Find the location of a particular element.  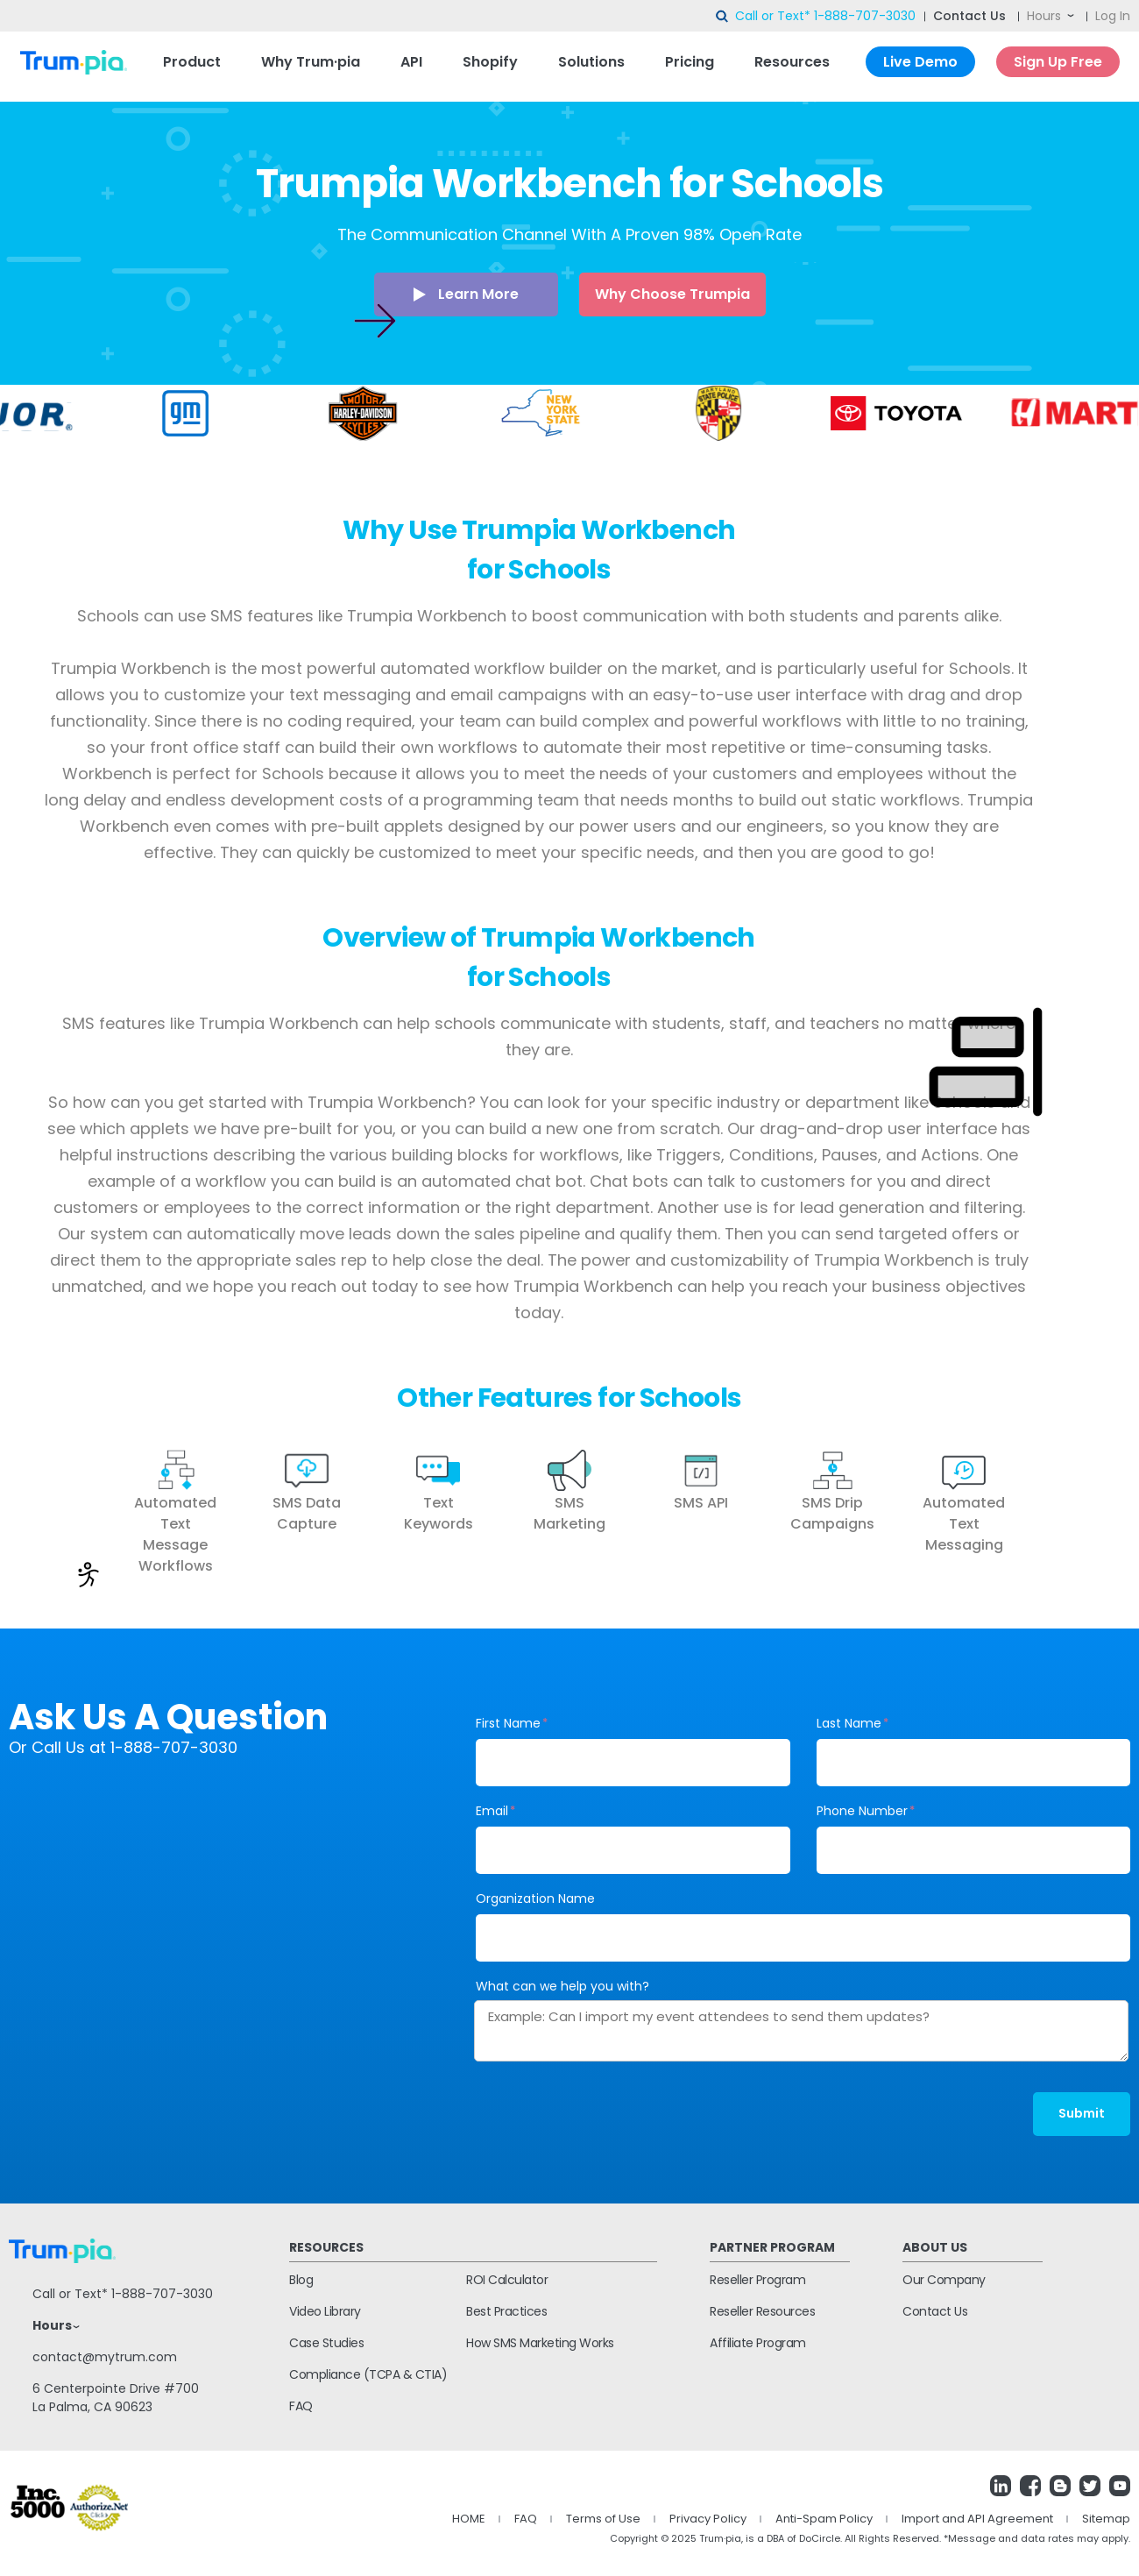

access throwing or toss-related activities is located at coordinates (88, 1574).